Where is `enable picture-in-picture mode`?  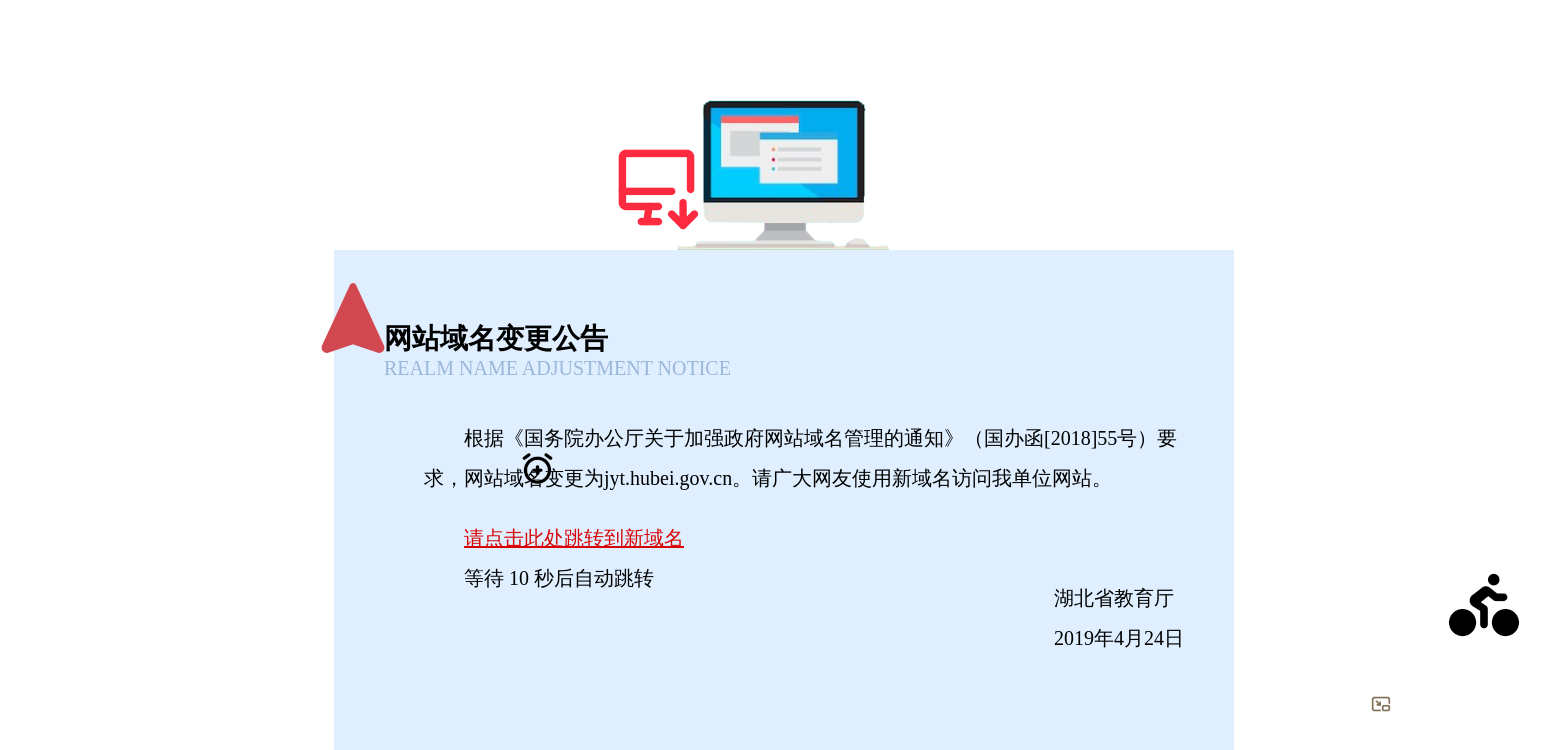
enable picture-in-picture mode is located at coordinates (1381, 704).